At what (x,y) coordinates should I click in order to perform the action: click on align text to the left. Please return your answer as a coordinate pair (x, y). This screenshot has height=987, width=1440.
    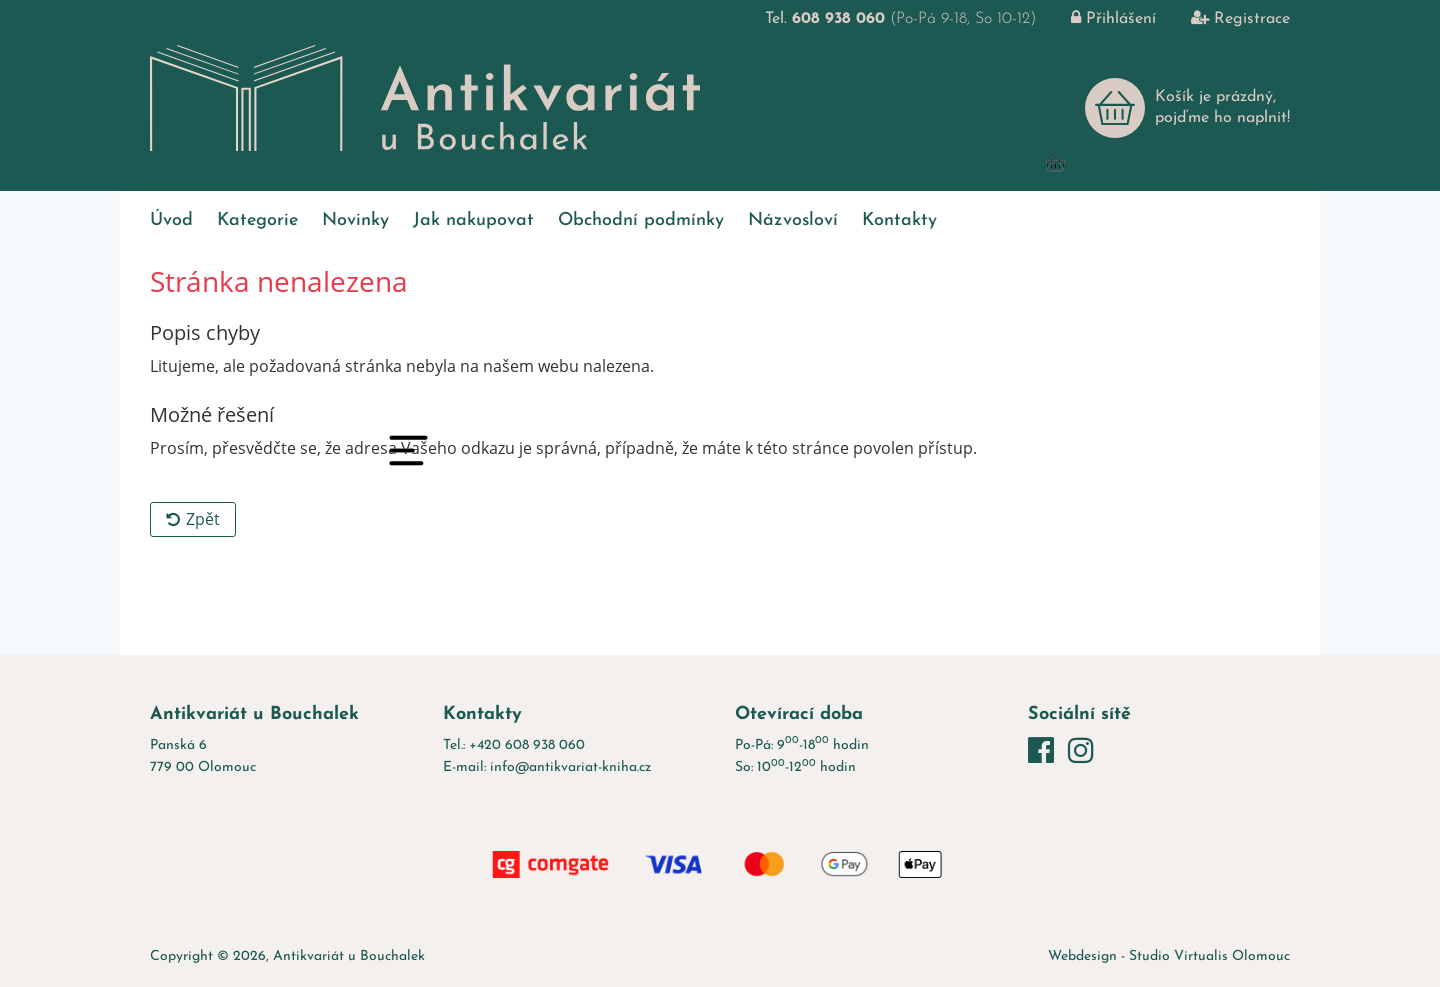
    Looking at the image, I should click on (408, 450).